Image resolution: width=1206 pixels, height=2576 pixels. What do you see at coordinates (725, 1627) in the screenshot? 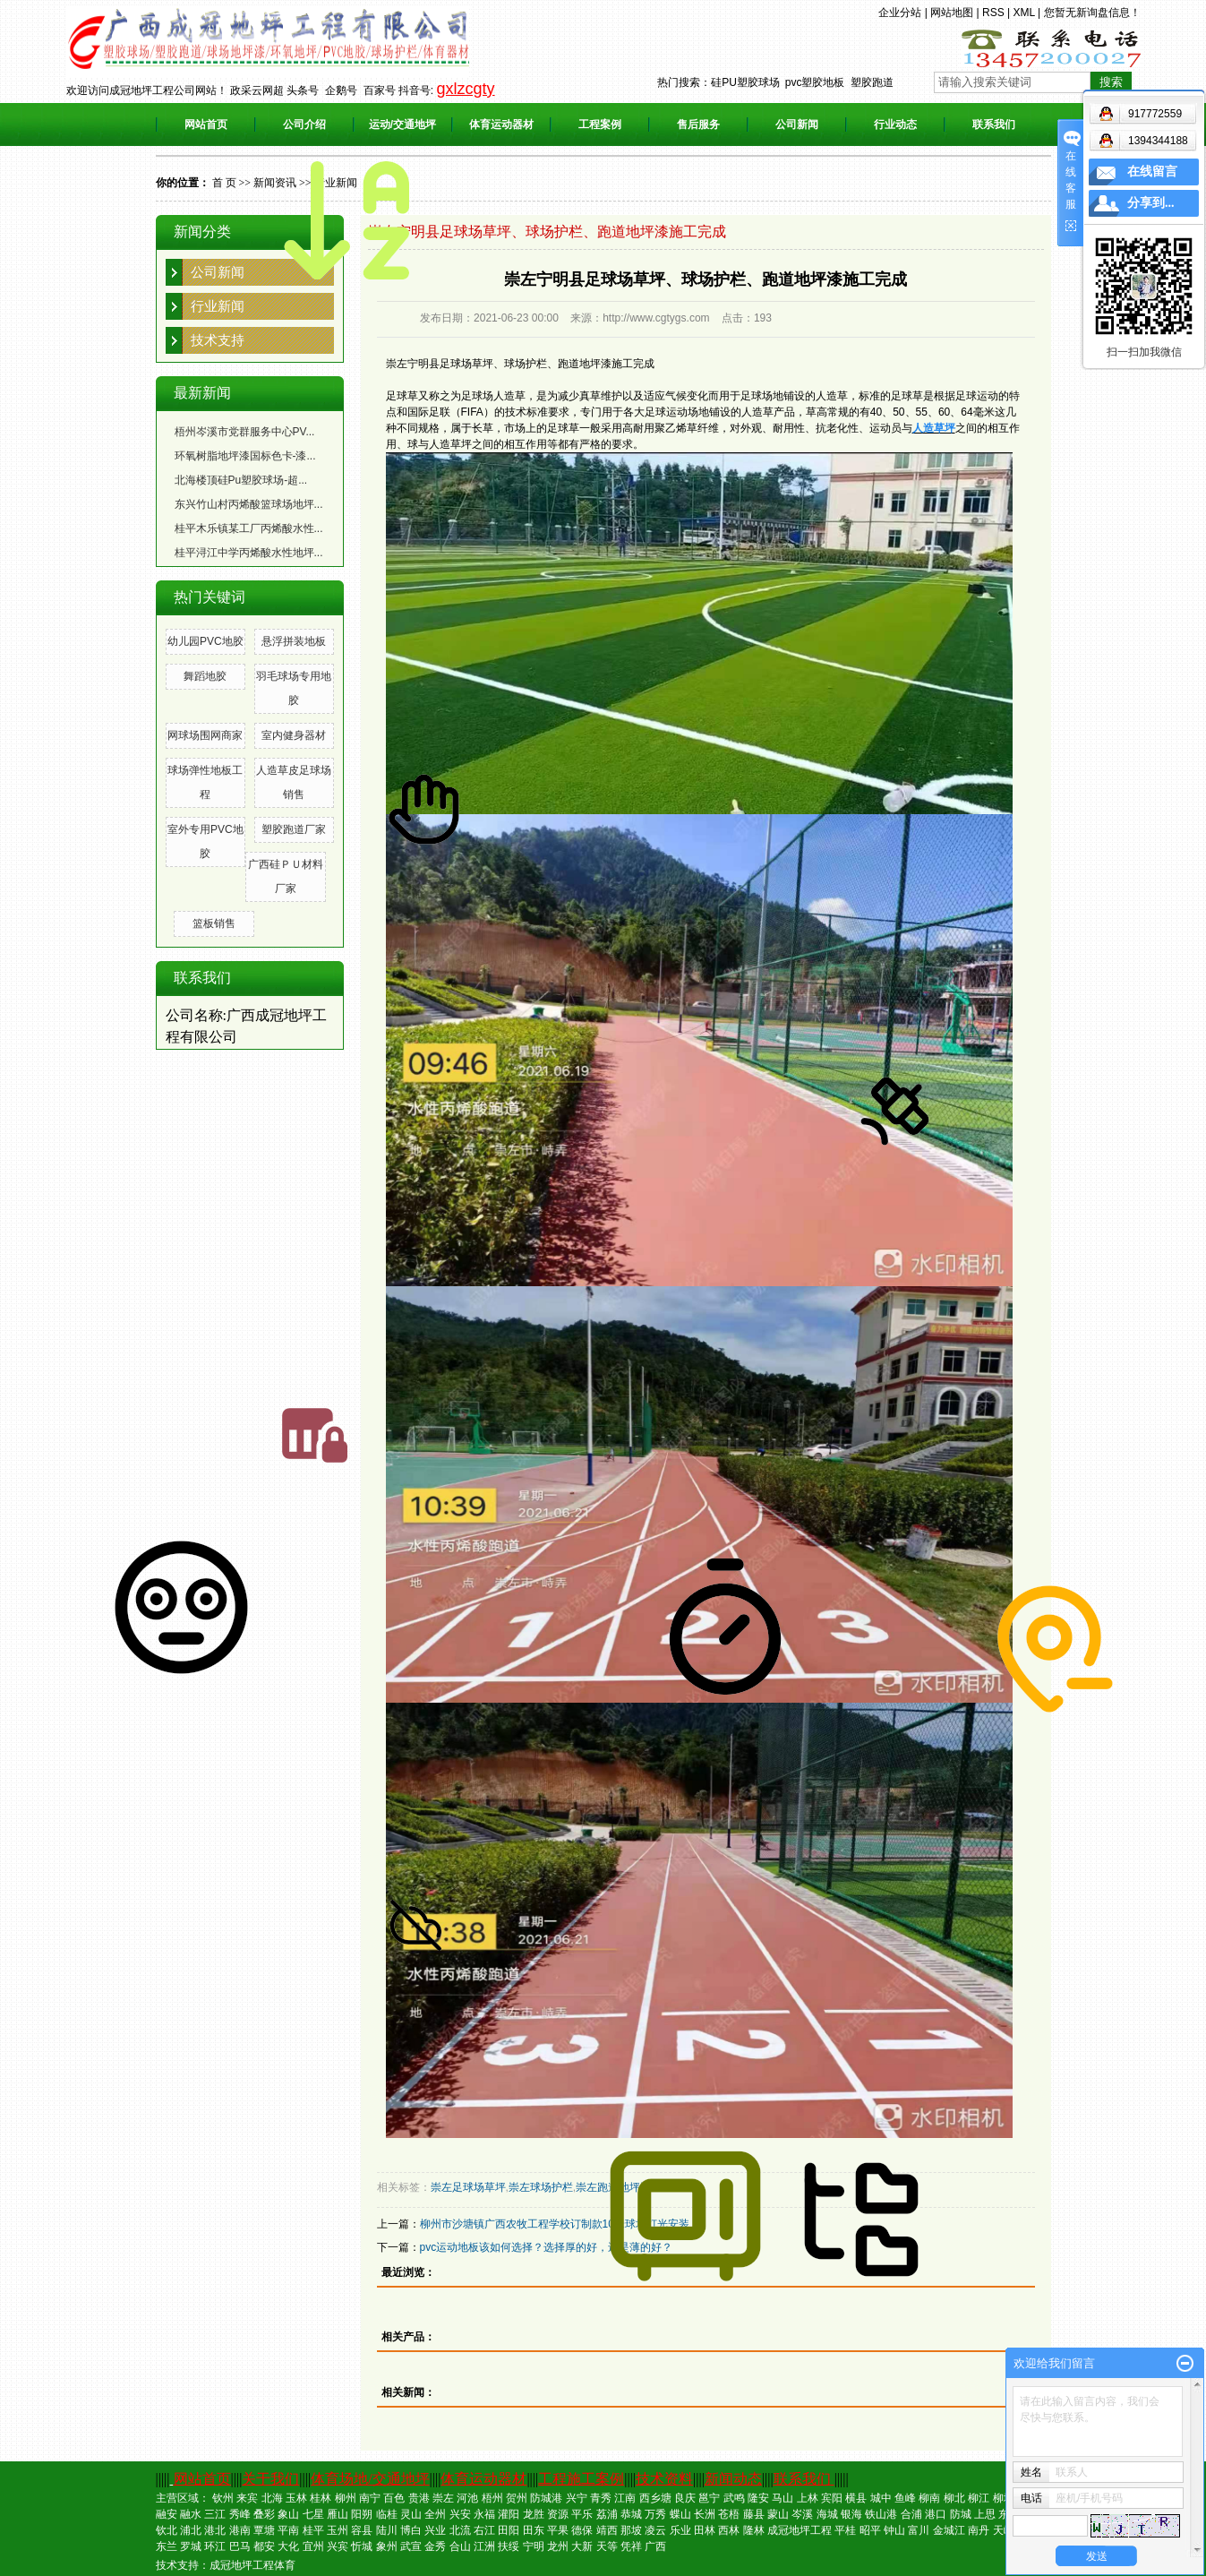
I see `start or set a timer` at bounding box center [725, 1627].